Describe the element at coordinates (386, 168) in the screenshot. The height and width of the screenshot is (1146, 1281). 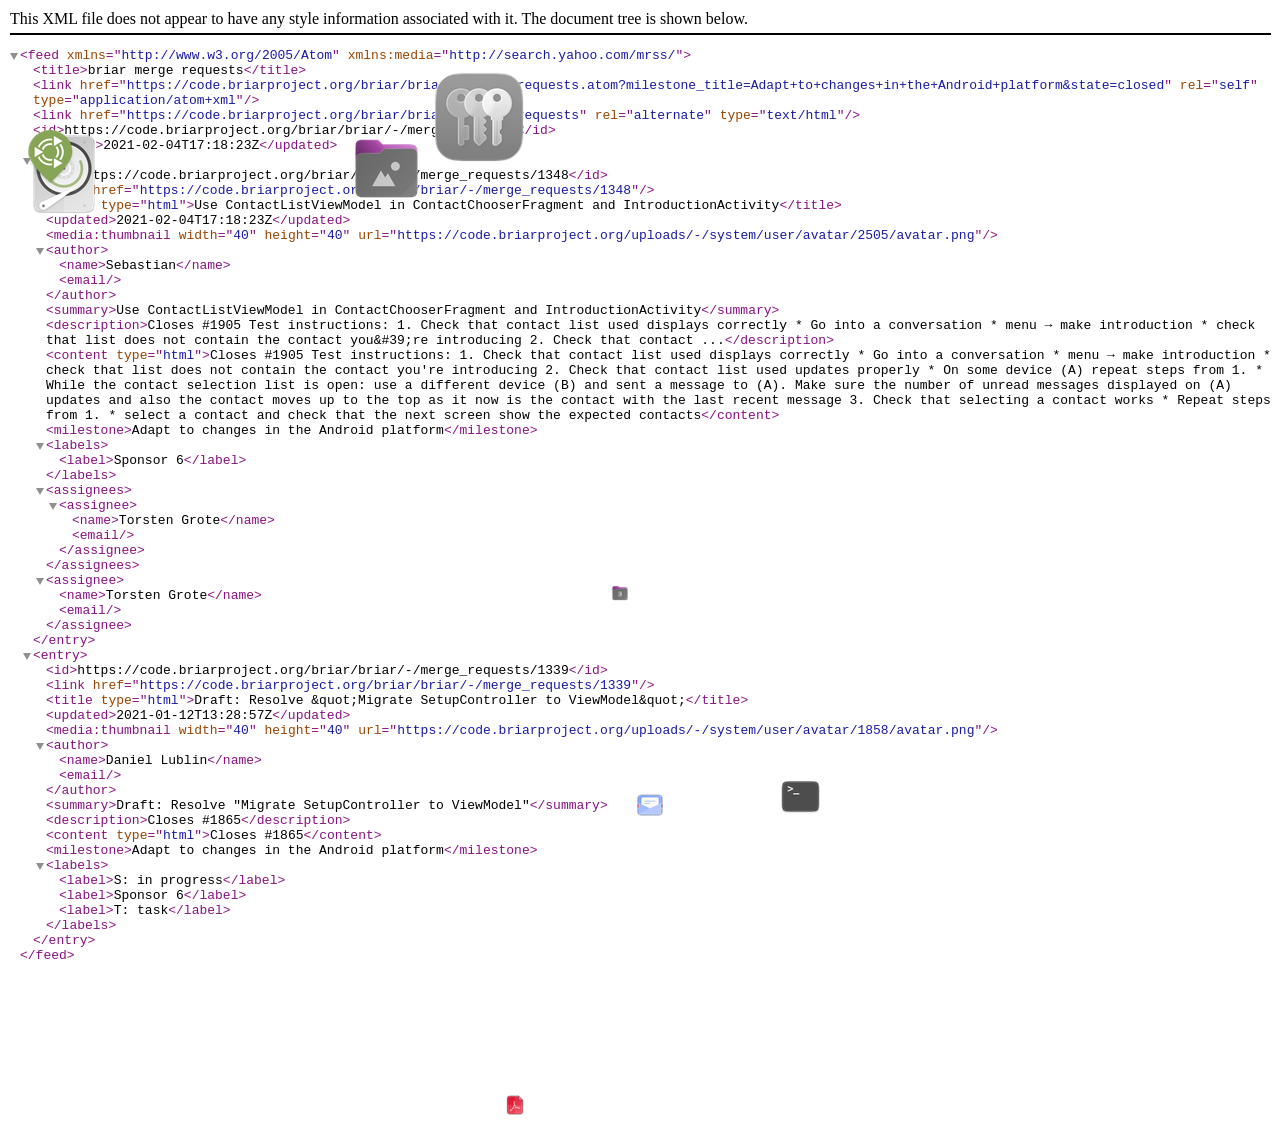
I see `open your pictures folder` at that location.